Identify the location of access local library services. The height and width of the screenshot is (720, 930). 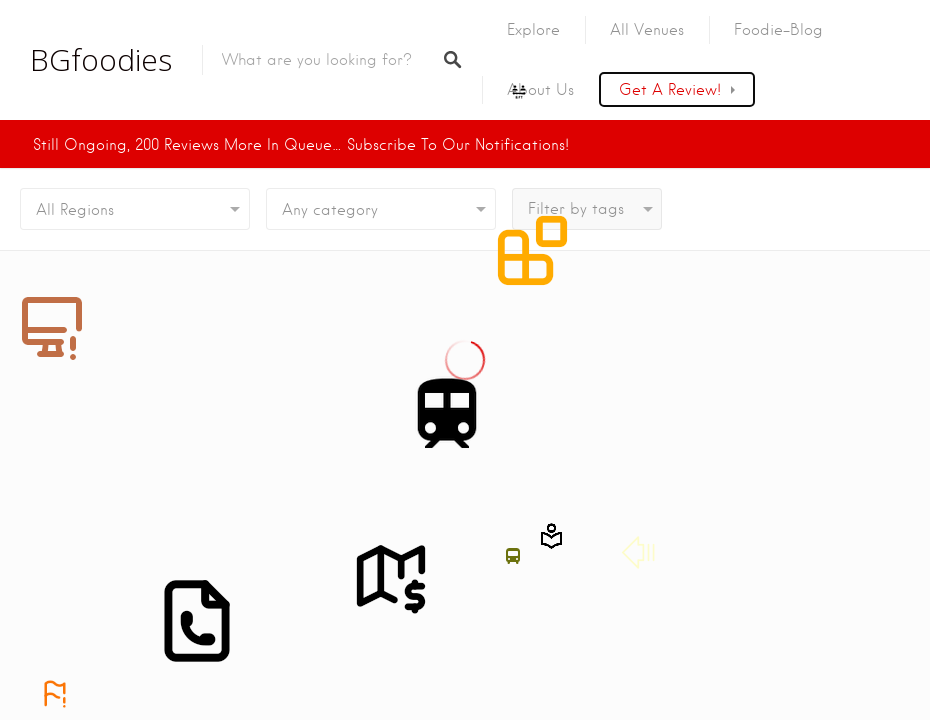
(551, 536).